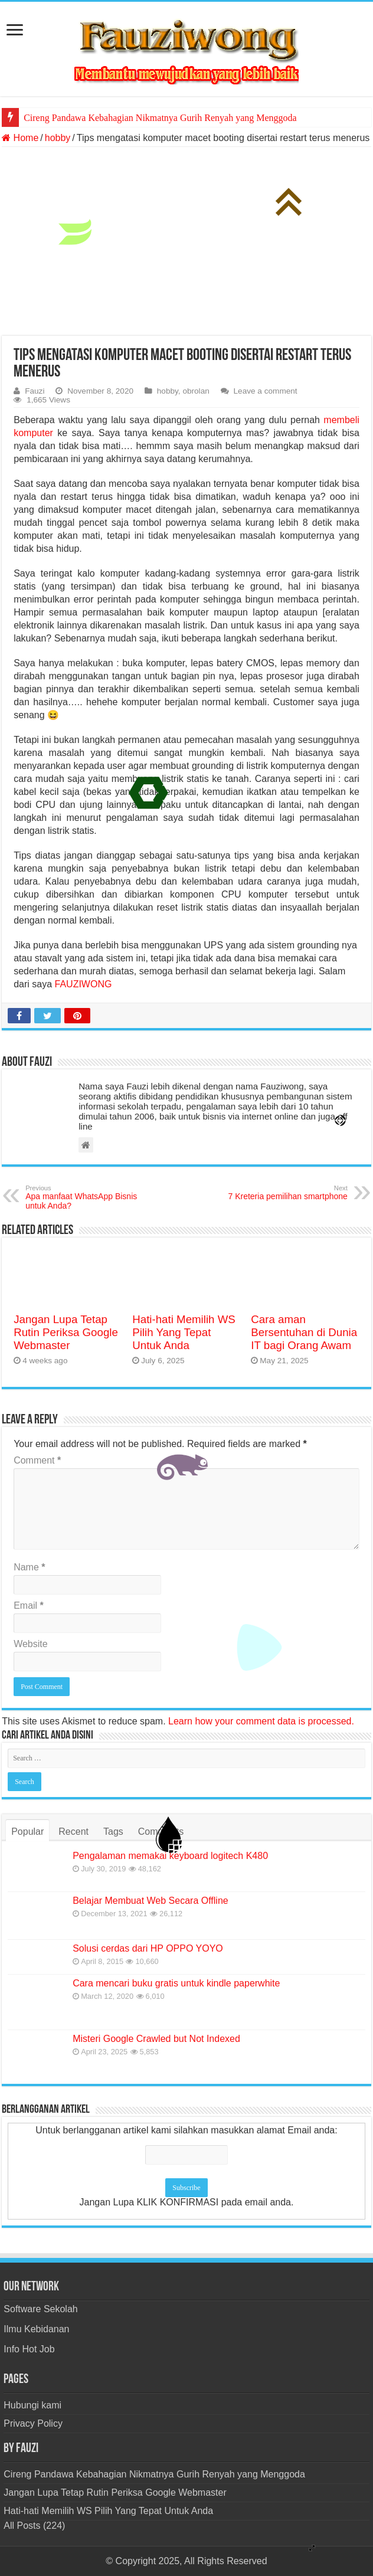  I want to click on SUSE Linux brand logo, so click(182, 1467).